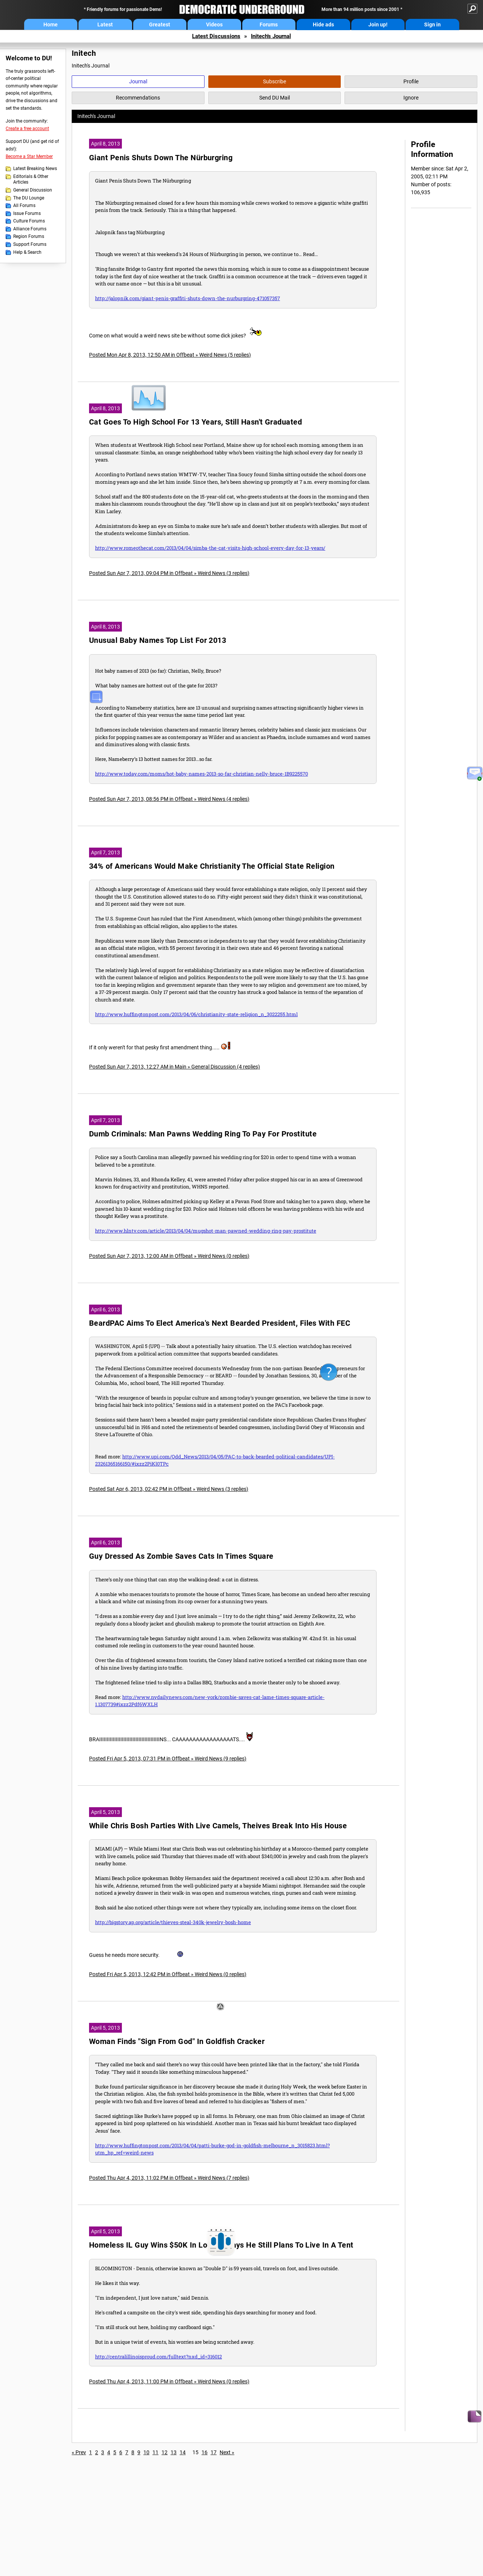 This screenshot has width=483, height=2576. What do you see at coordinates (475, 773) in the screenshot?
I see `compose a new email message` at bounding box center [475, 773].